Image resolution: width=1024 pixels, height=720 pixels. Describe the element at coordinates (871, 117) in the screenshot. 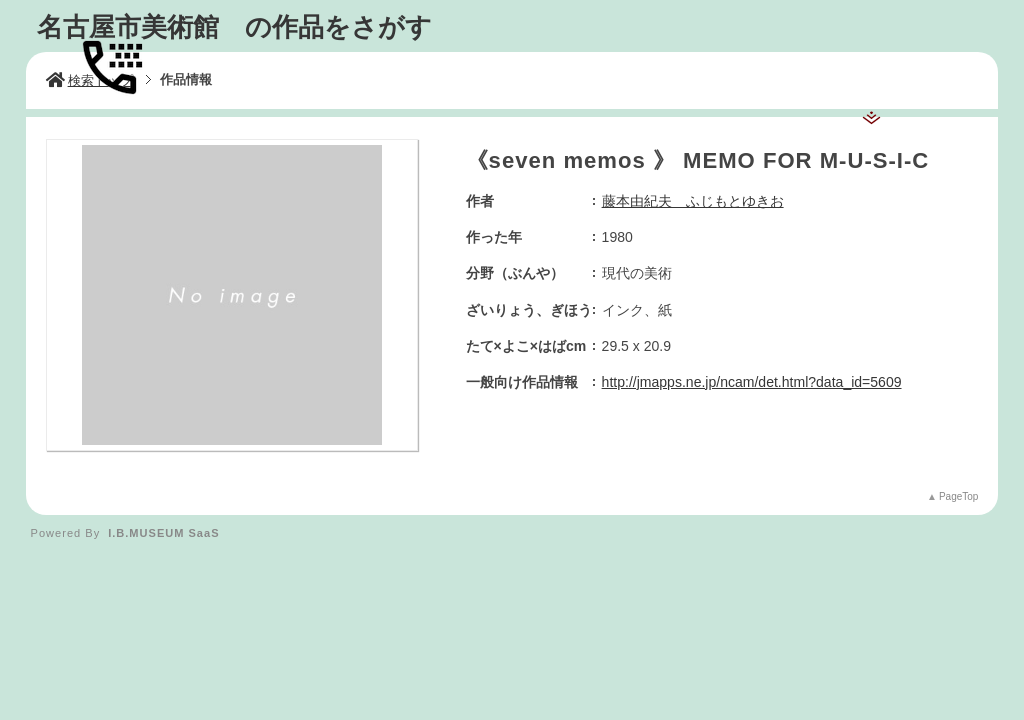

I see `juejin developer community logo` at that location.